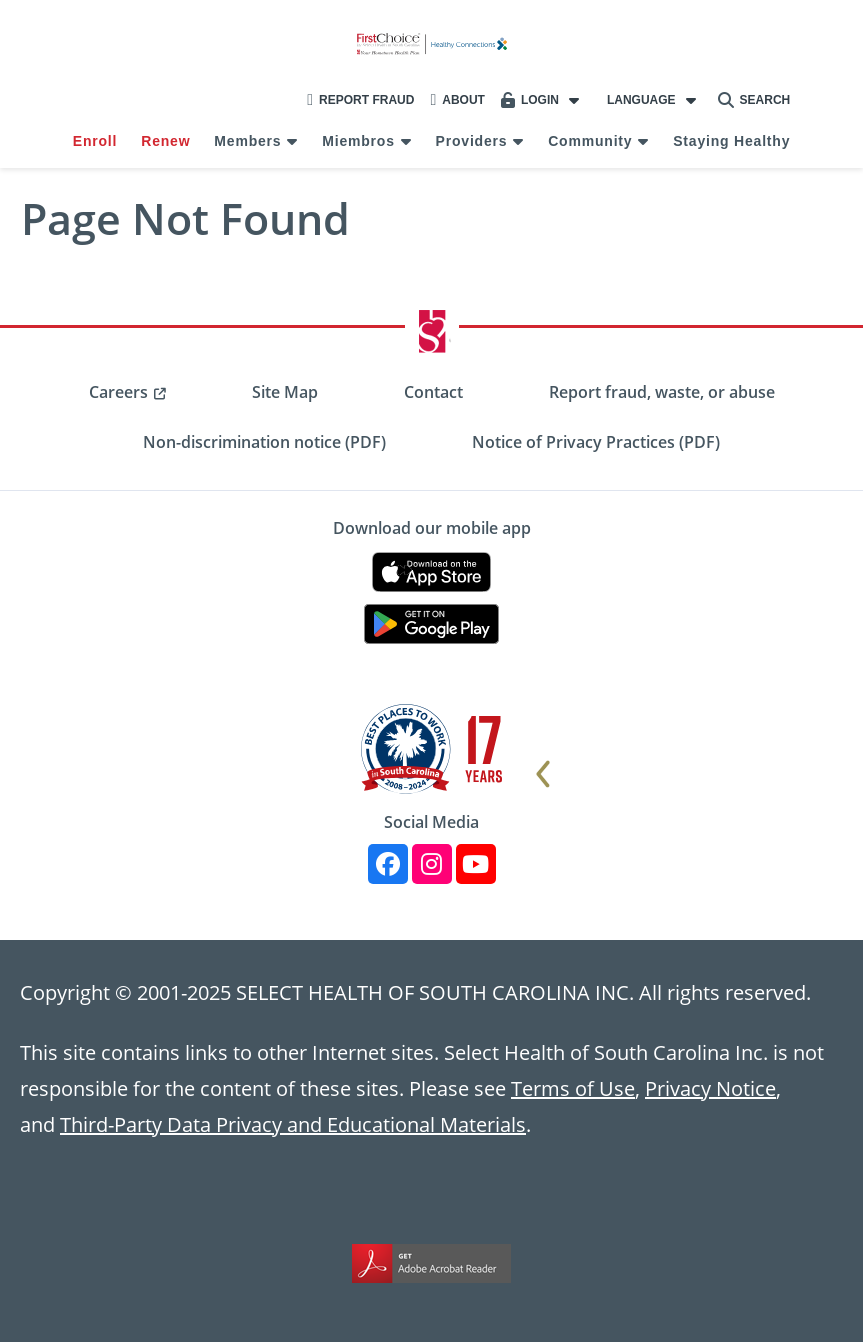 The width and height of the screenshot is (863, 1342). Describe the element at coordinates (544, 774) in the screenshot. I see `go back to the previous screen` at that location.